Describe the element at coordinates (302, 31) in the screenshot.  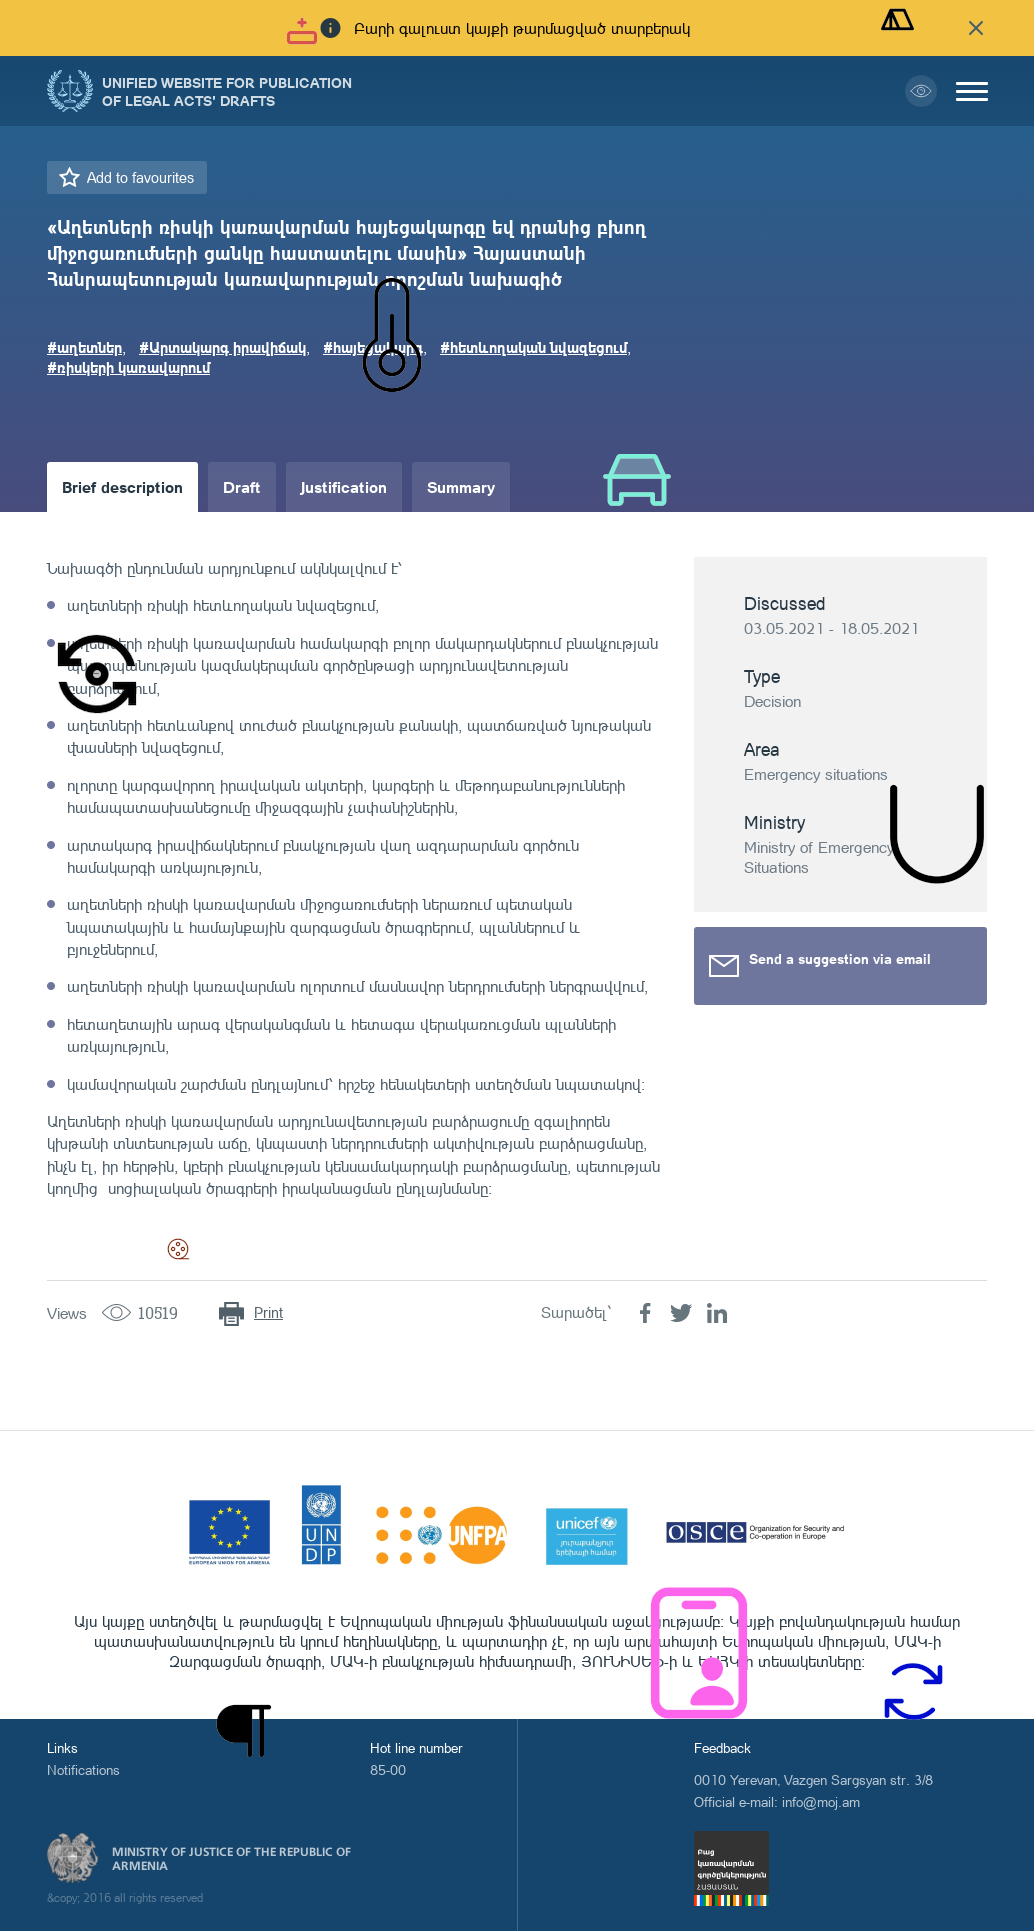
I see `insert a new row above` at that location.